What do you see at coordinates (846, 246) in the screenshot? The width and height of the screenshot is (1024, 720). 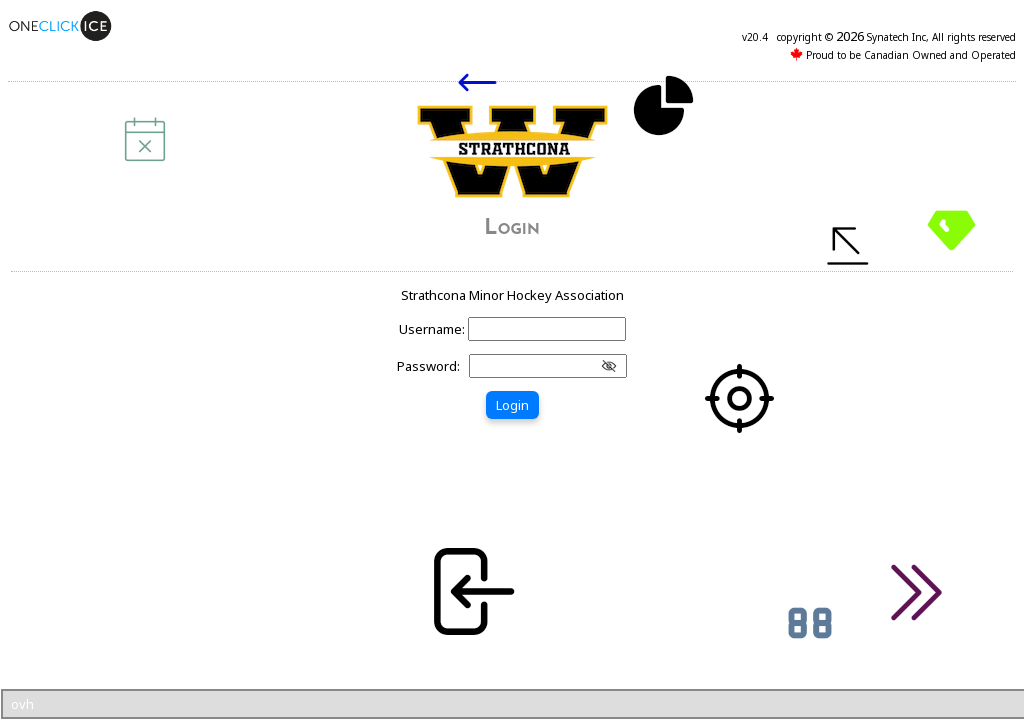 I see `navigate to the top-left or beginning of content` at bounding box center [846, 246].